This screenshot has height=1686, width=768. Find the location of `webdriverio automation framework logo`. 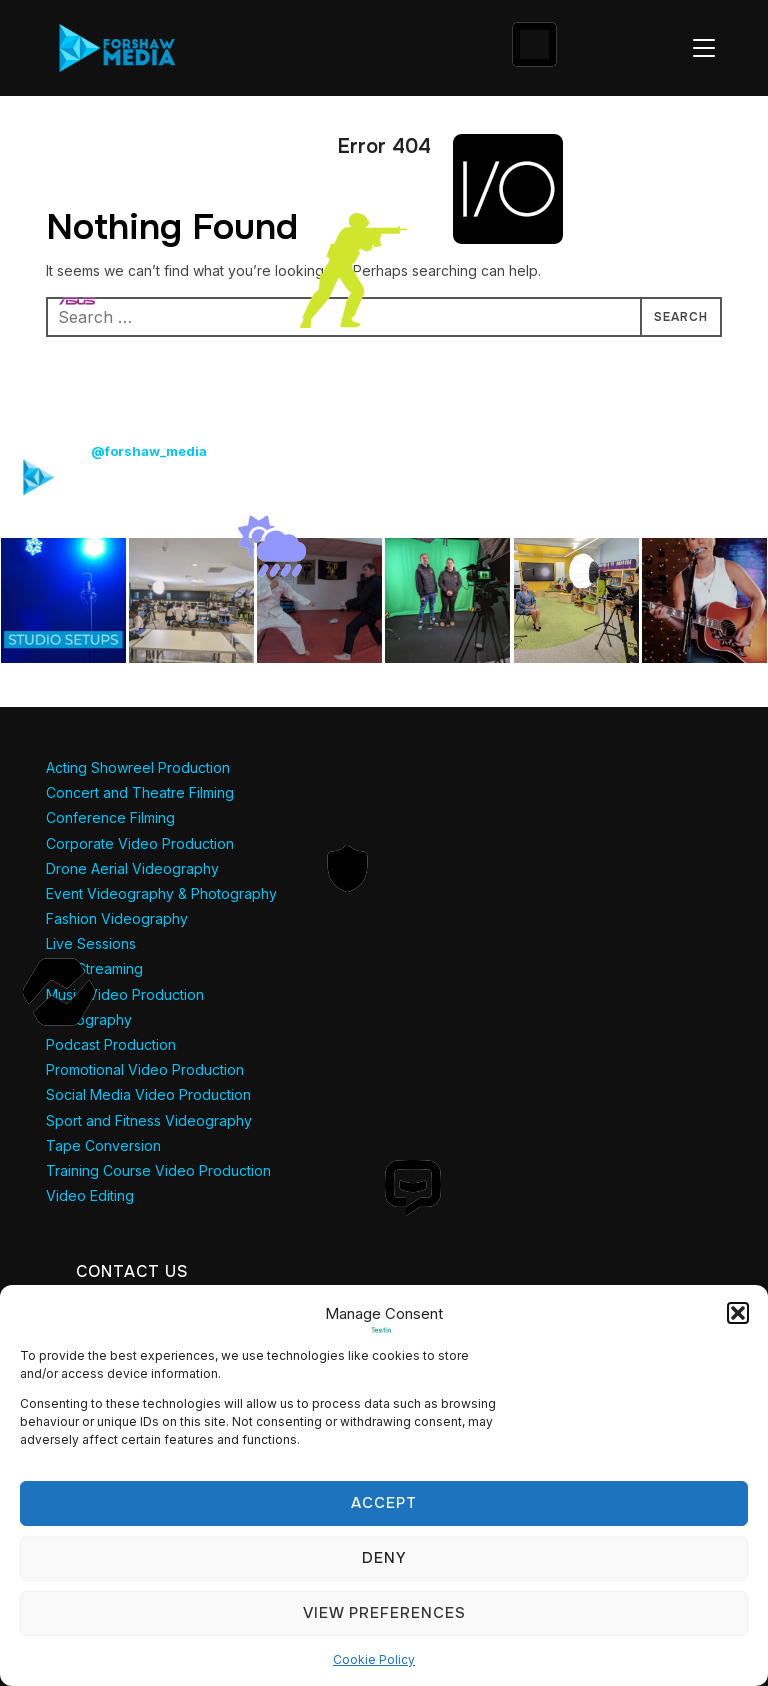

webdriverio automation framework logo is located at coordinates (508, 189).